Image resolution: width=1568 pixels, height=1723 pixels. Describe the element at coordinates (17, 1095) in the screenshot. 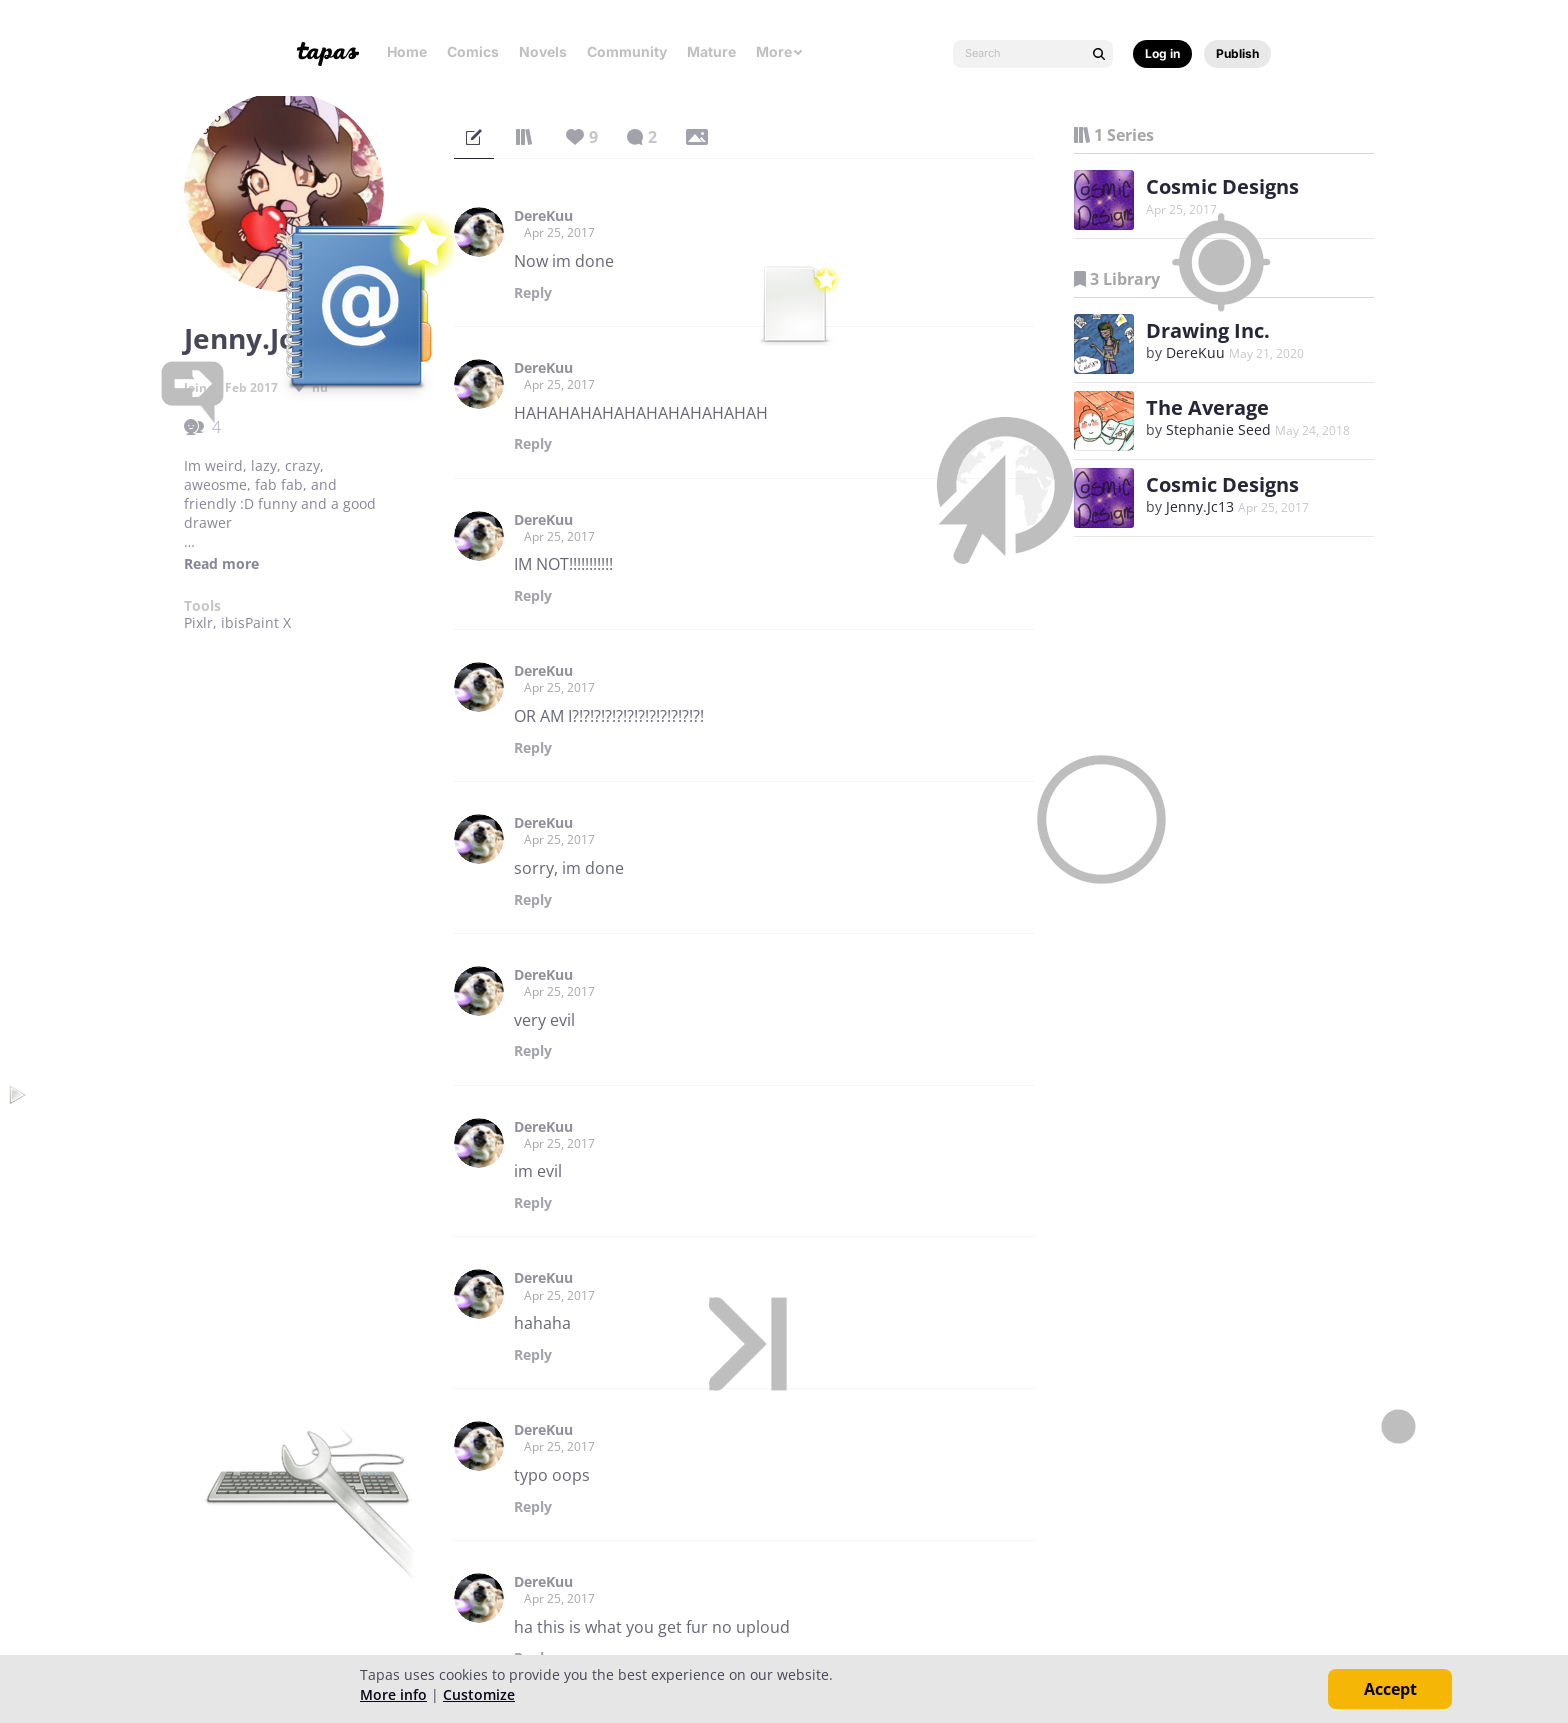

I see `start media playback` at that location.